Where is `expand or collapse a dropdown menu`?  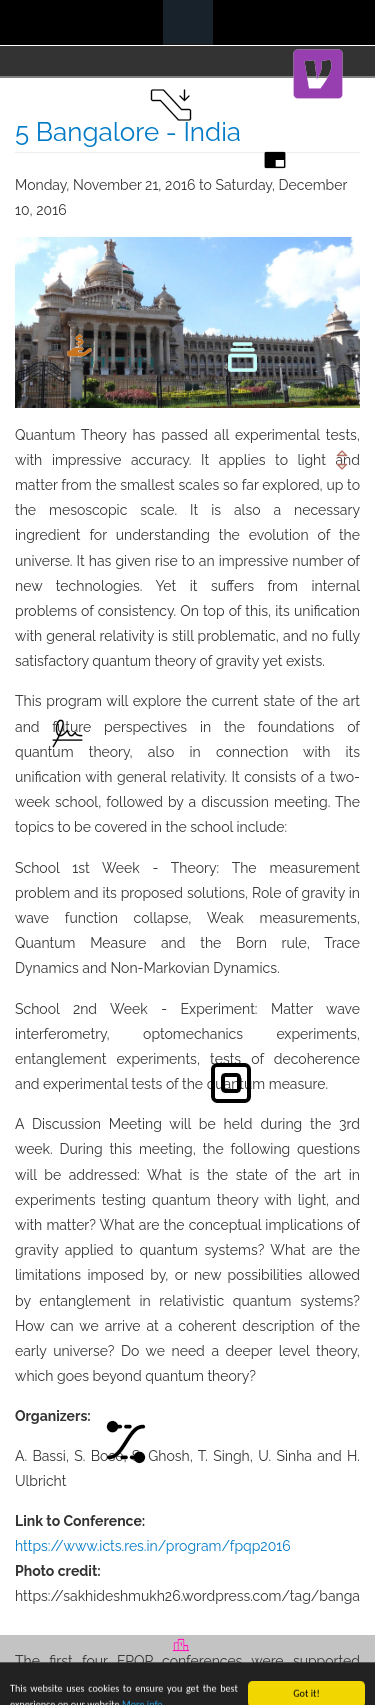
expand or collapse a dropdown menu is located at coordinates (342, 460).